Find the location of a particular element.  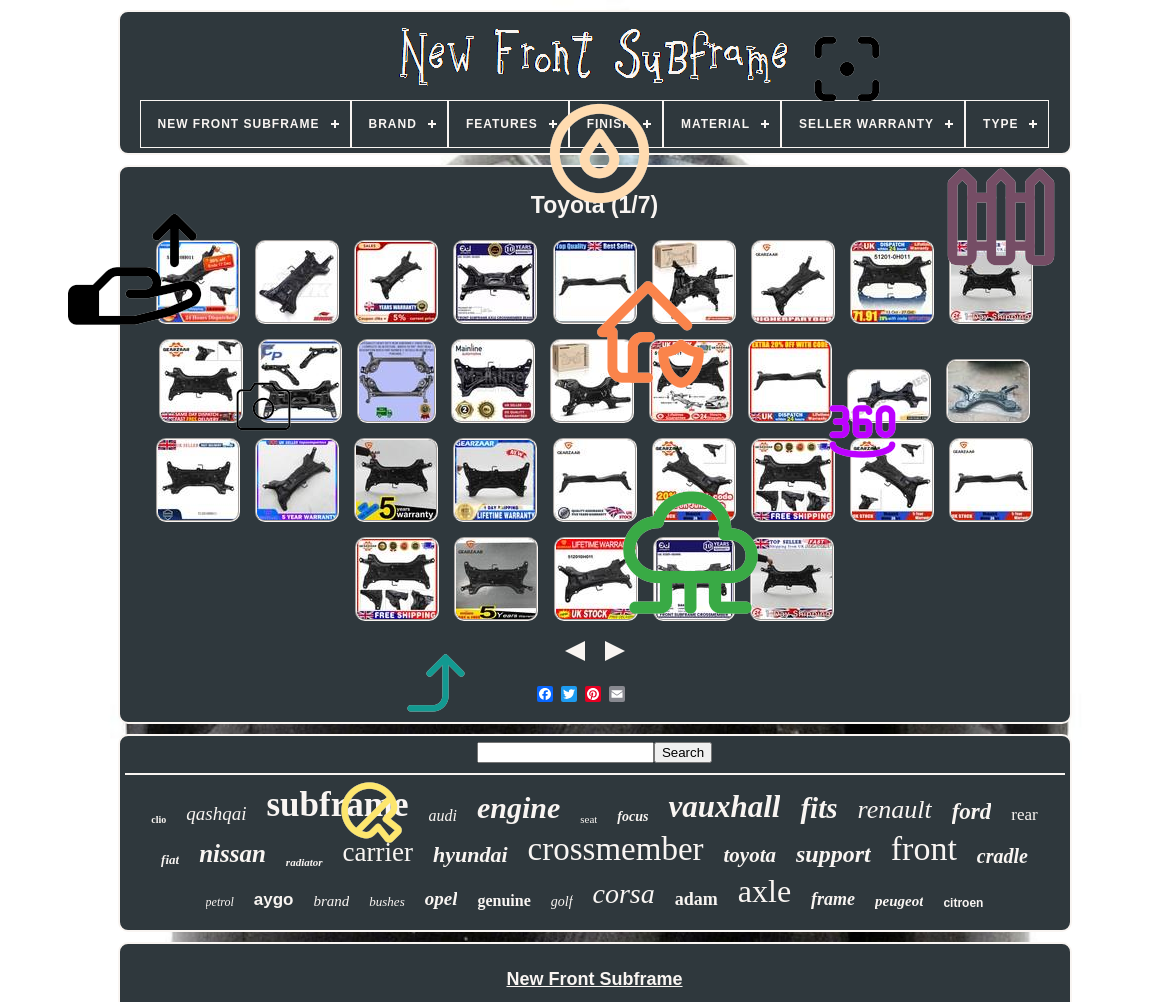

home security settings is located at coordinates (648, 332).